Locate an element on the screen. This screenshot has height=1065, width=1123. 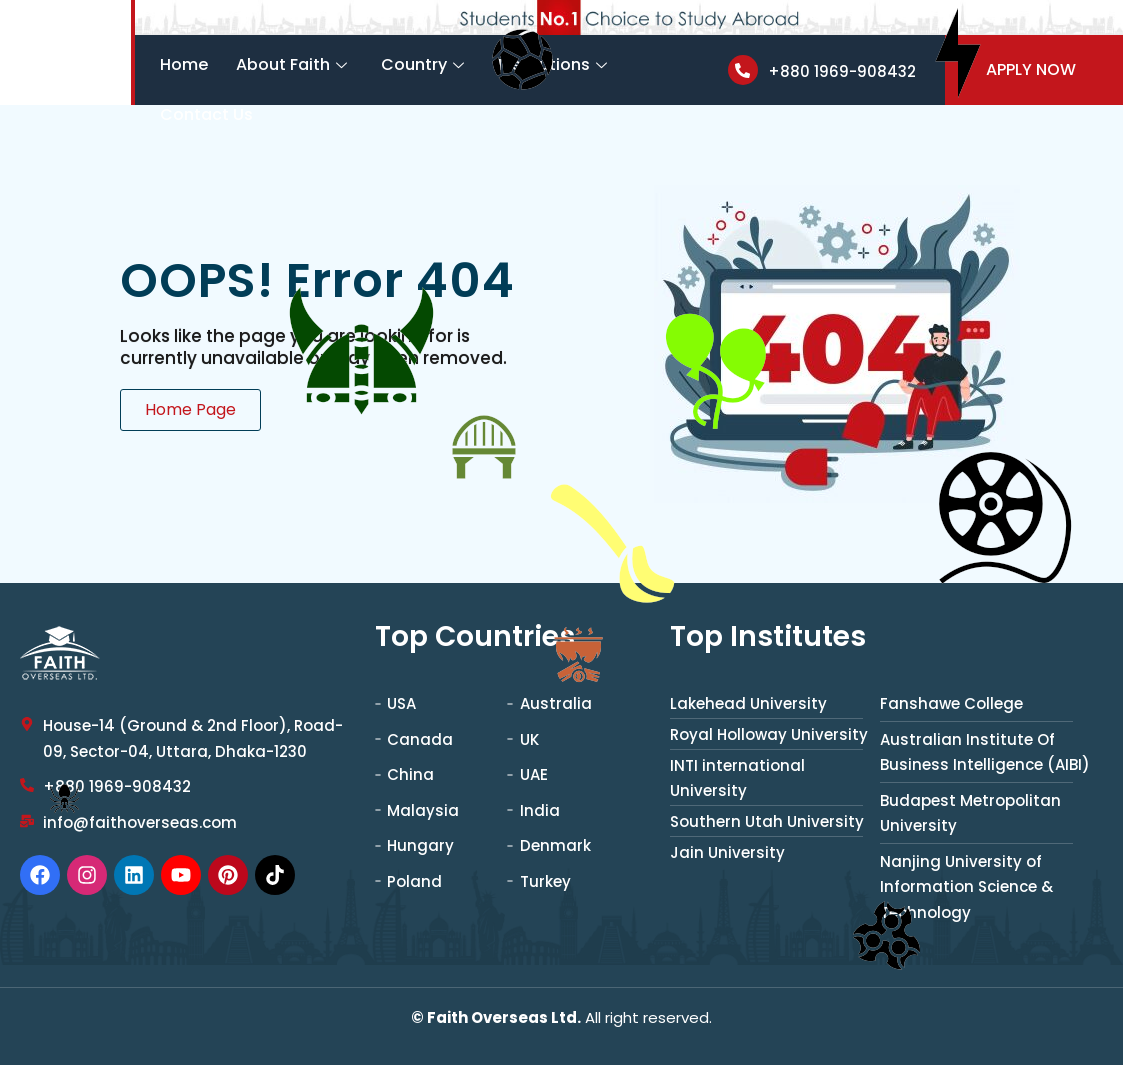
ice cream scoop tool or utensil icon is located at coordinates (612, 543).